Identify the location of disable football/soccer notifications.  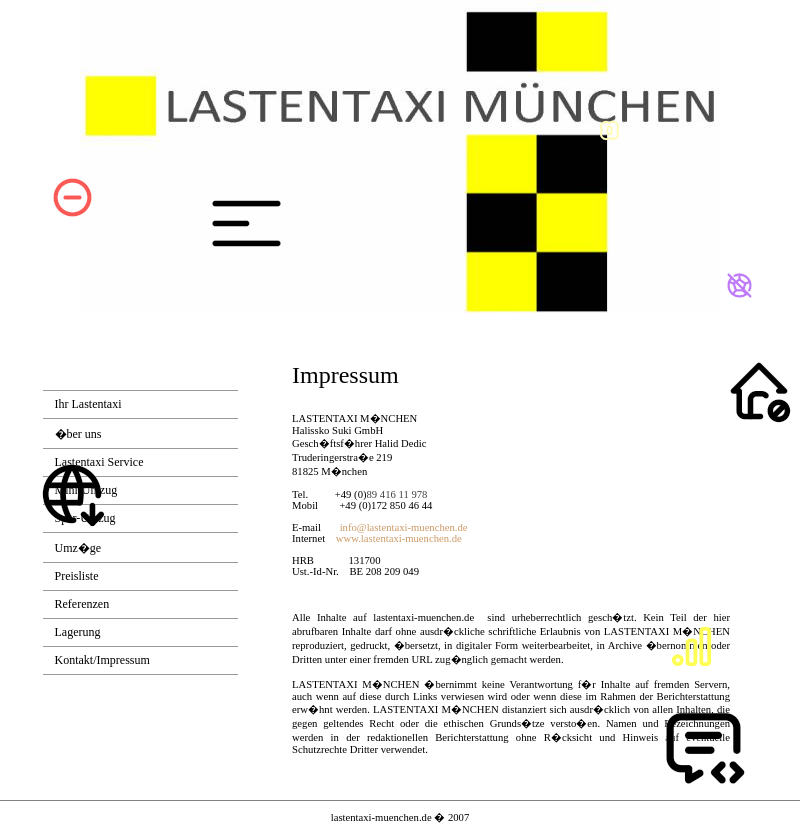
(739, 285).